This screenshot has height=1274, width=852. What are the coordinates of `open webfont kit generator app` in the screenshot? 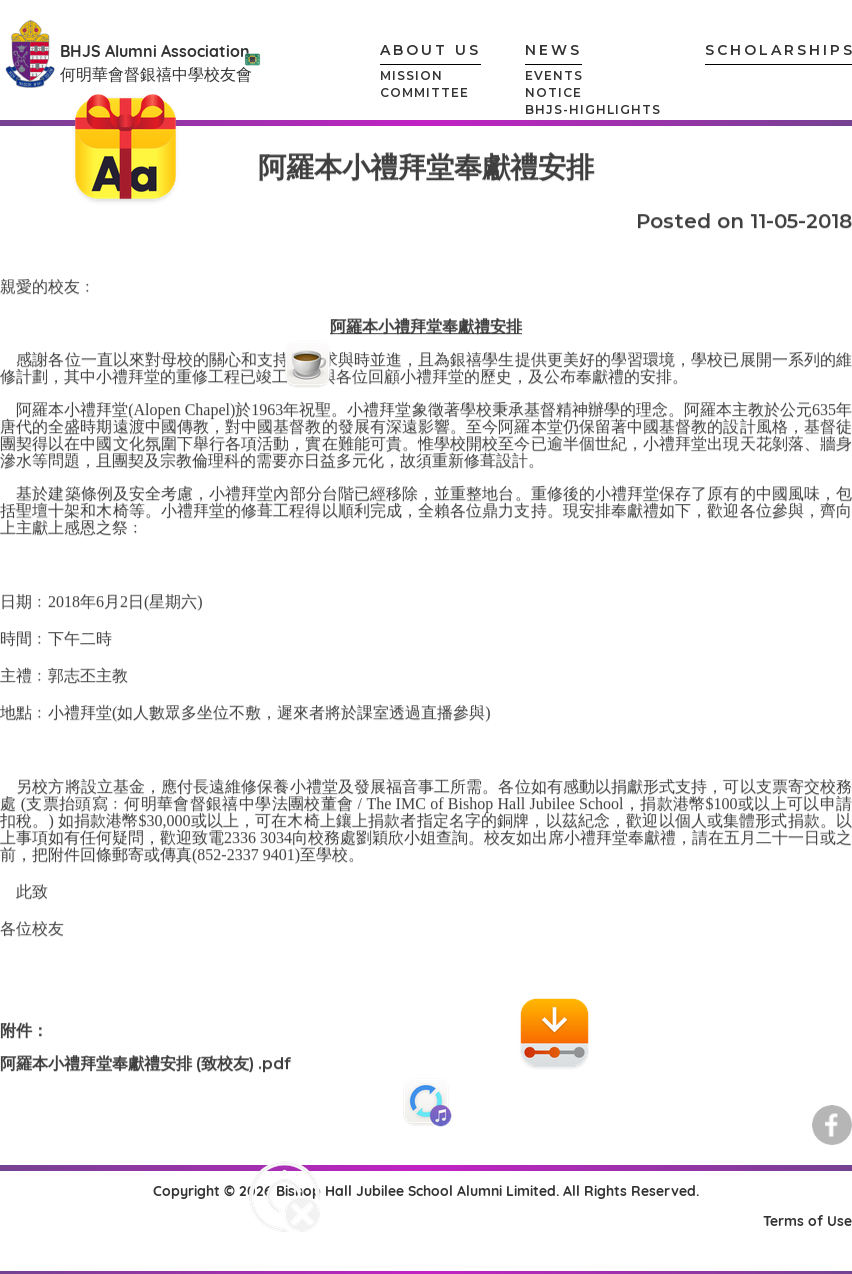 It's located at (125, 148).